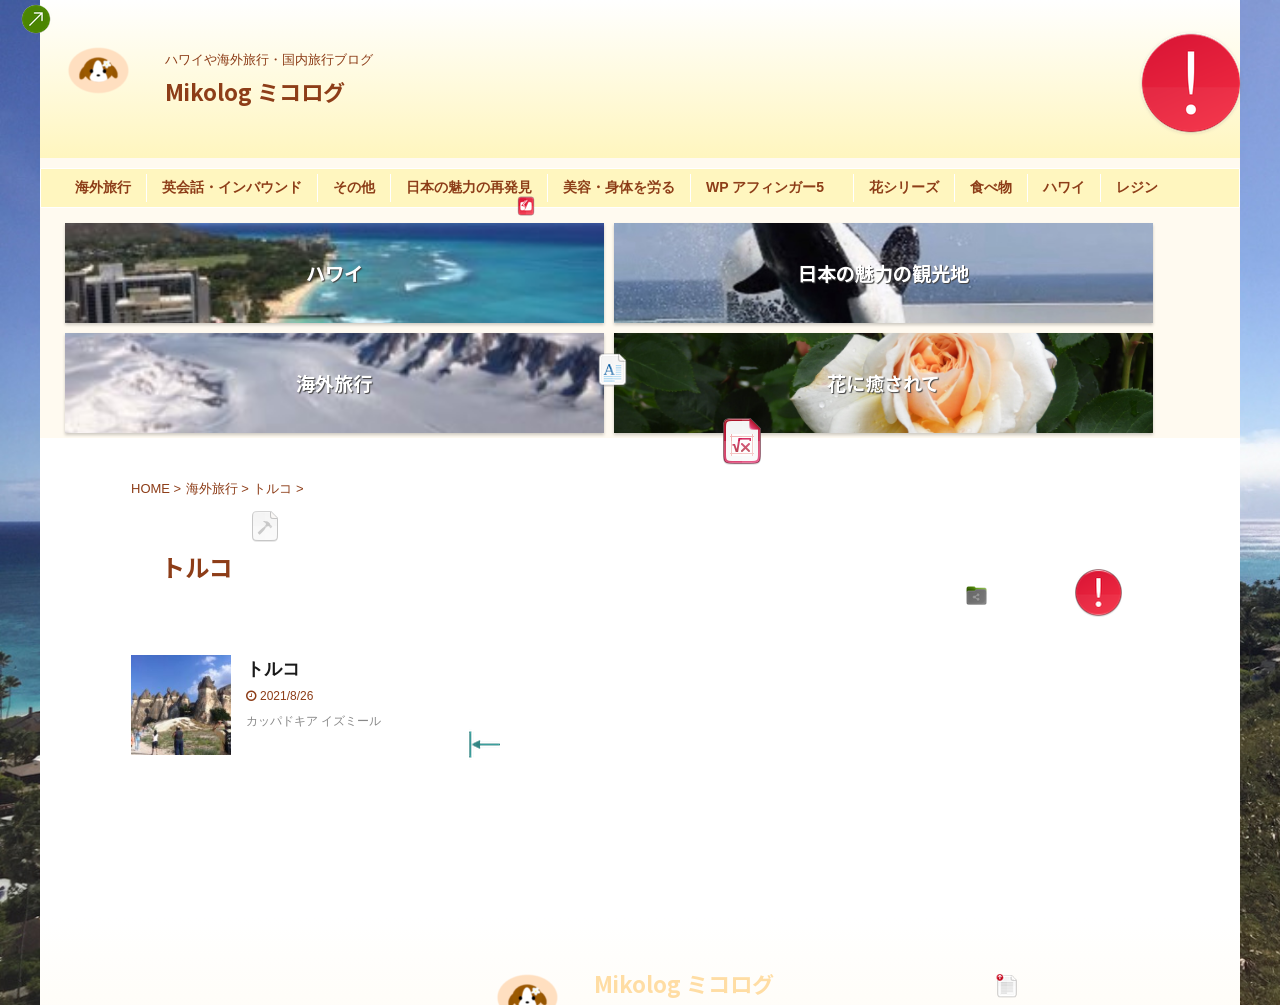  I want to click on send a file via bluetooth, so click(1007, 986).